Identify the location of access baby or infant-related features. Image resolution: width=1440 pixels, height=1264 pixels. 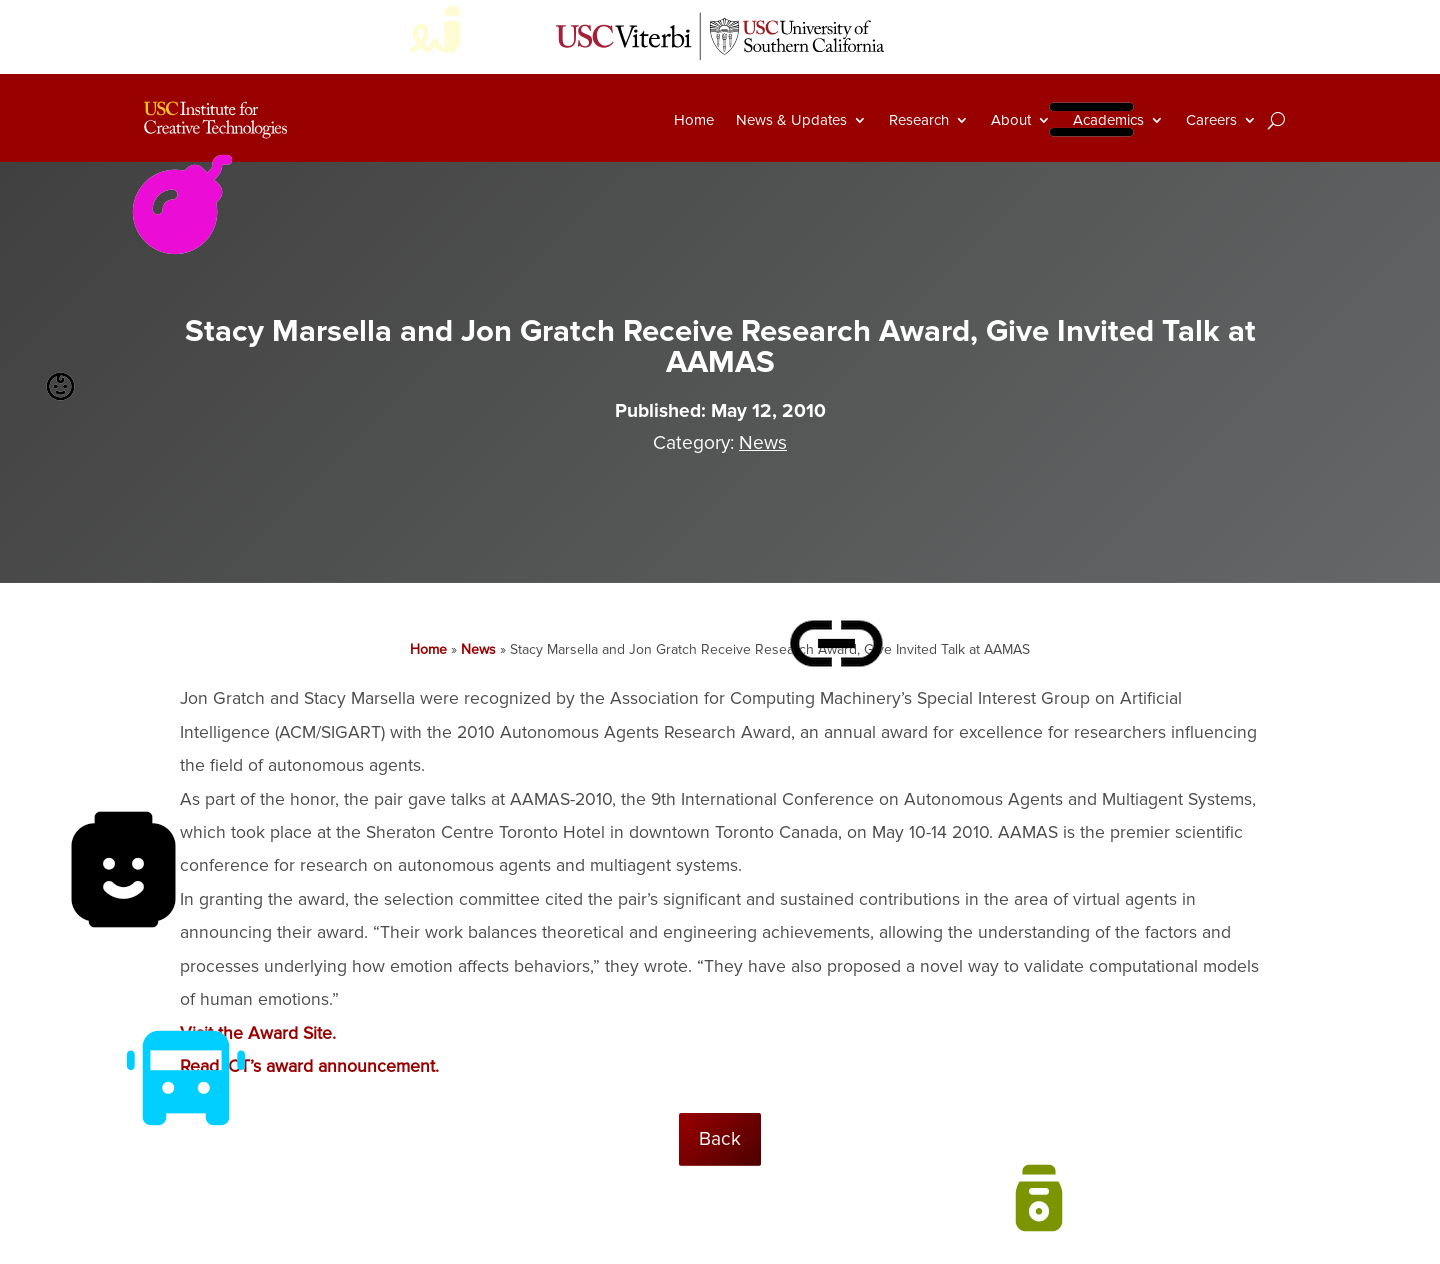
(60, 386).